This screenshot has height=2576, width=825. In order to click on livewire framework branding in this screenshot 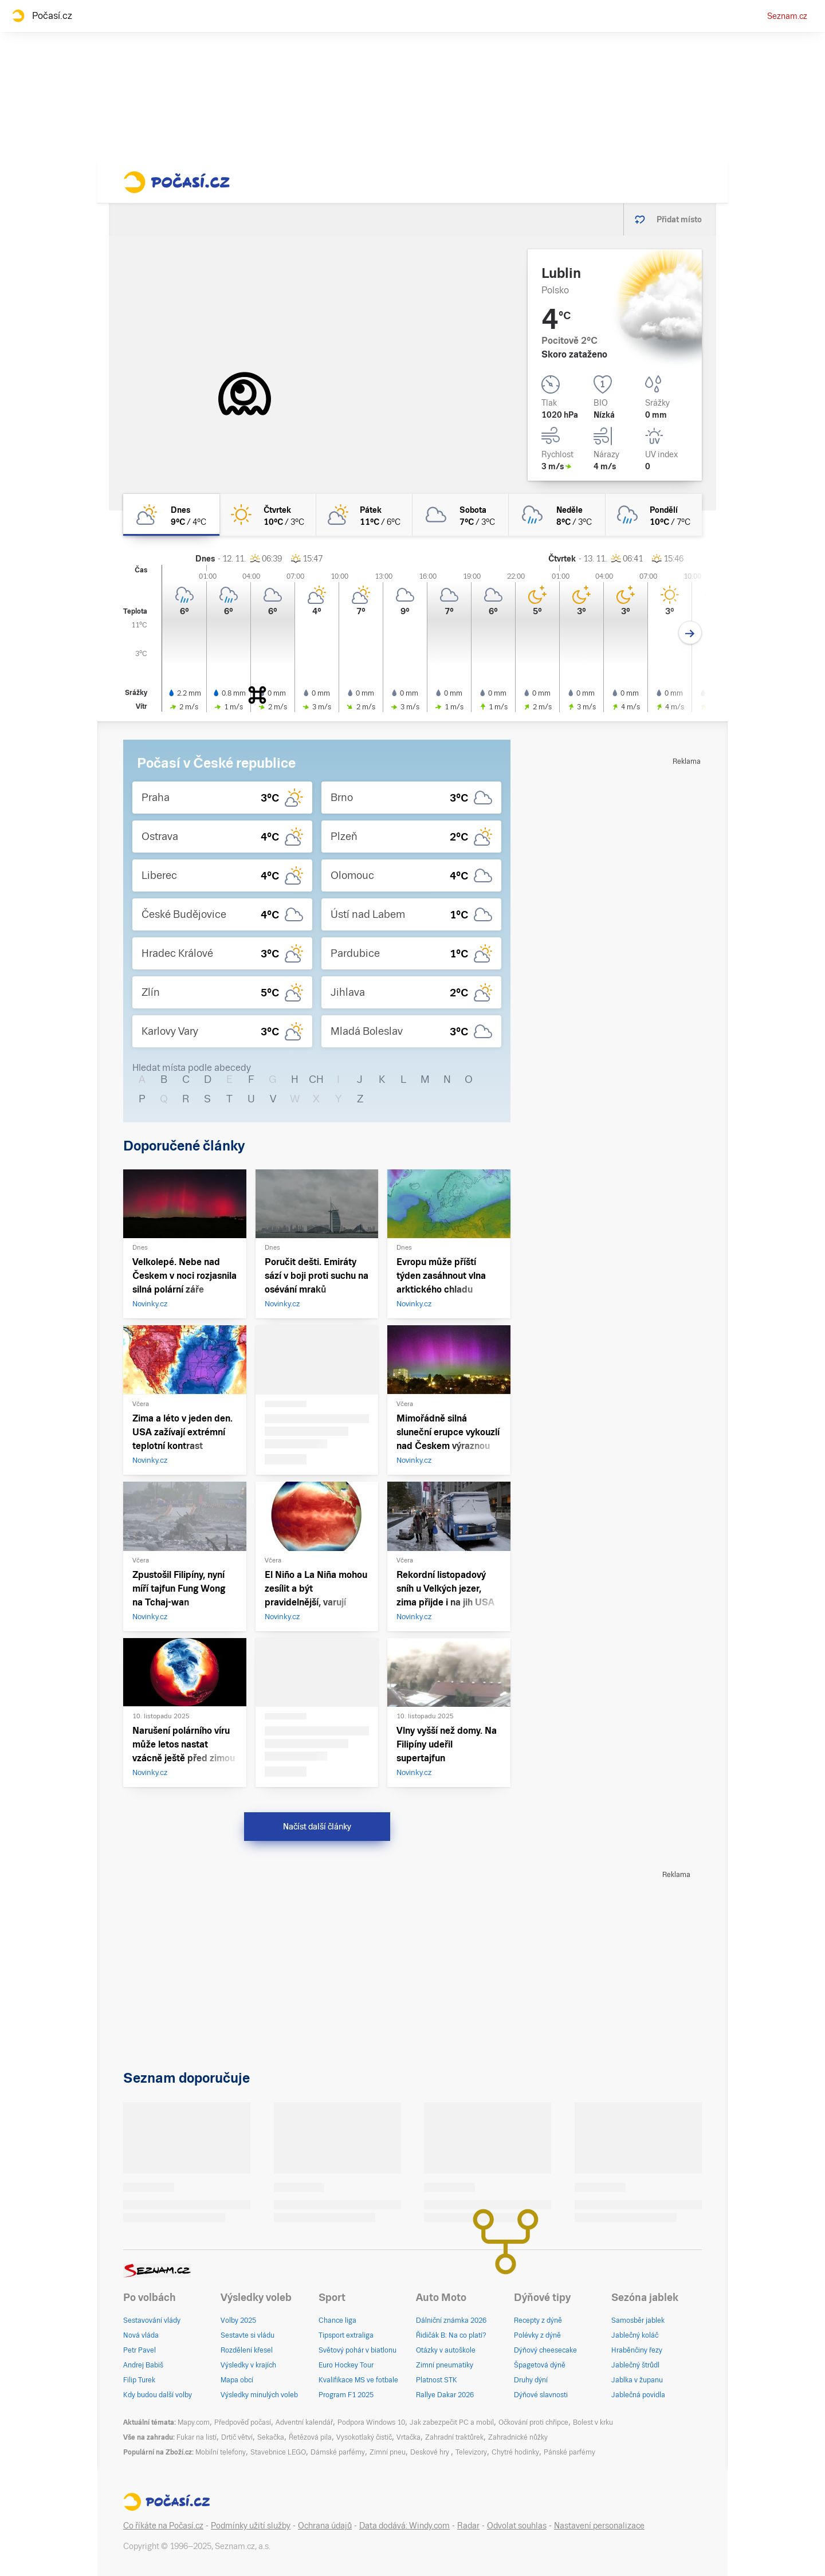, I will do `click(245, 394)`.